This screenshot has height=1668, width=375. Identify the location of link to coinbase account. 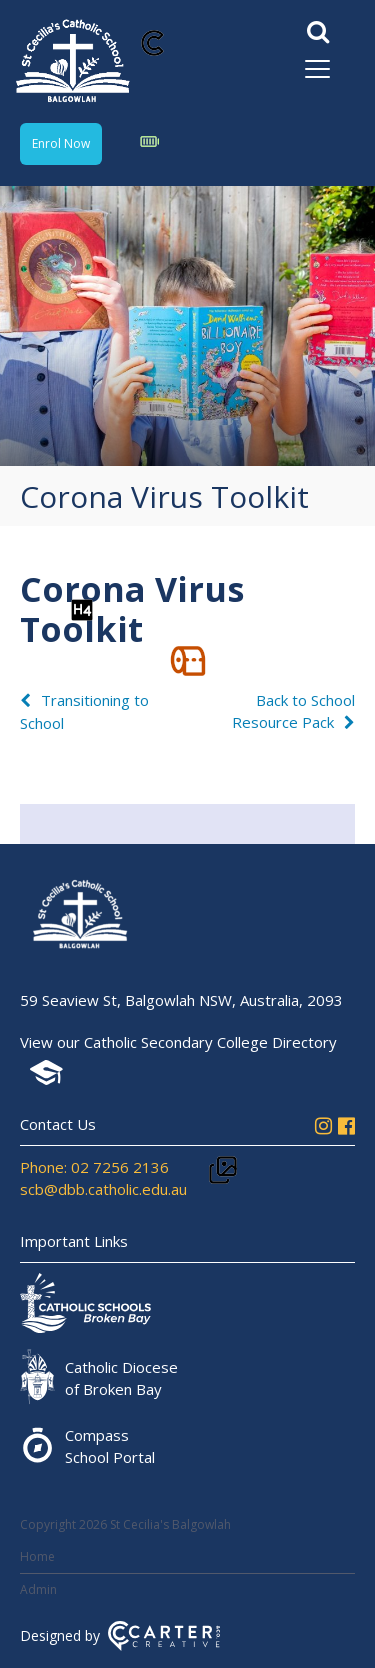
(153, 43).